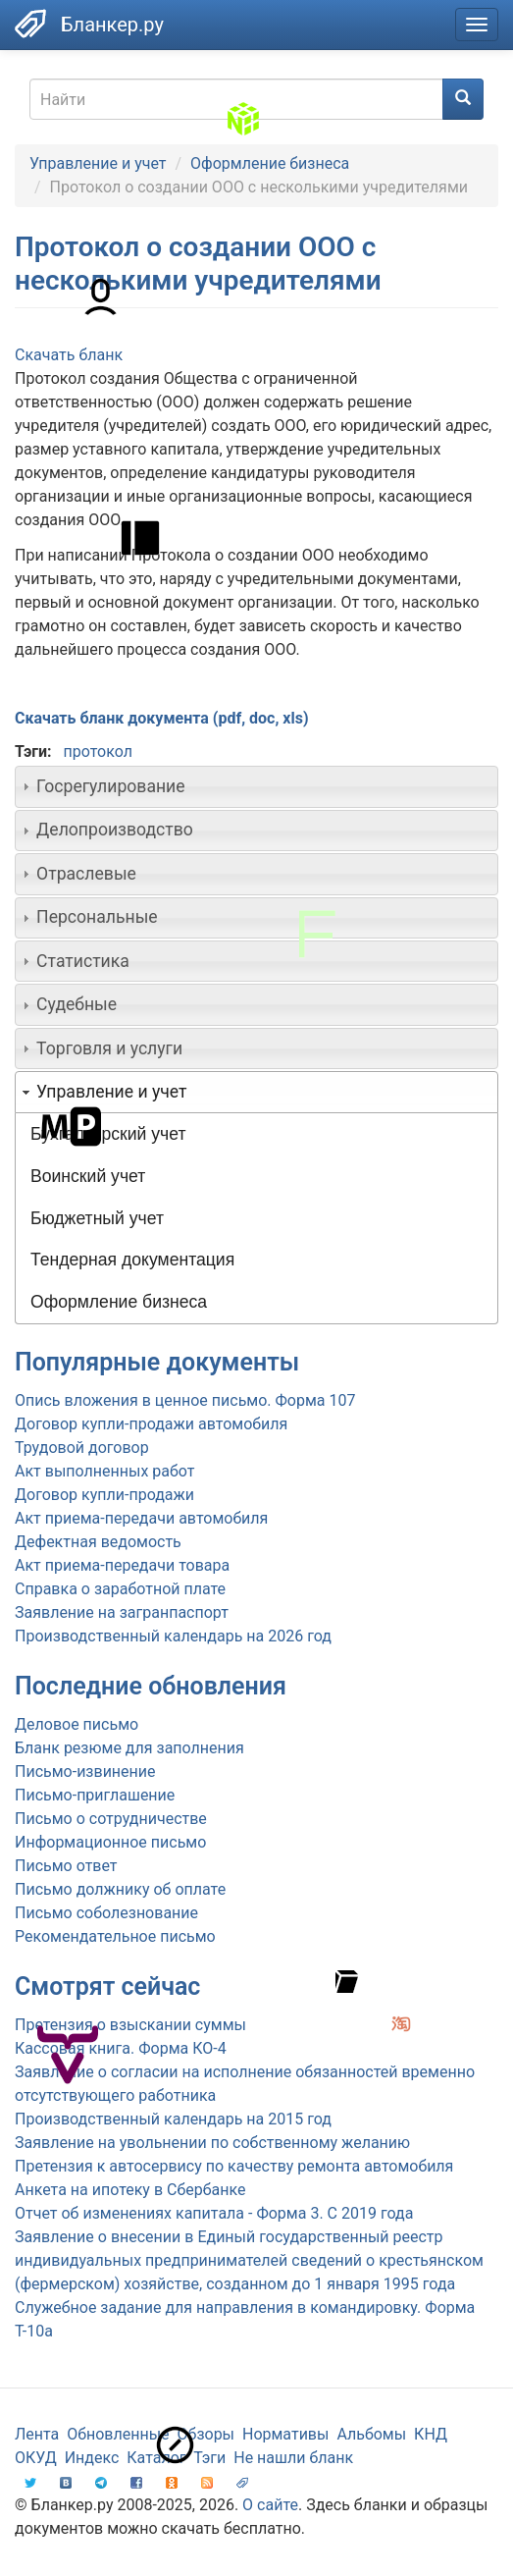  Describe the element at coordinates (346, 1981) in the screenshot. I see `open tuta secure email app` at that location.